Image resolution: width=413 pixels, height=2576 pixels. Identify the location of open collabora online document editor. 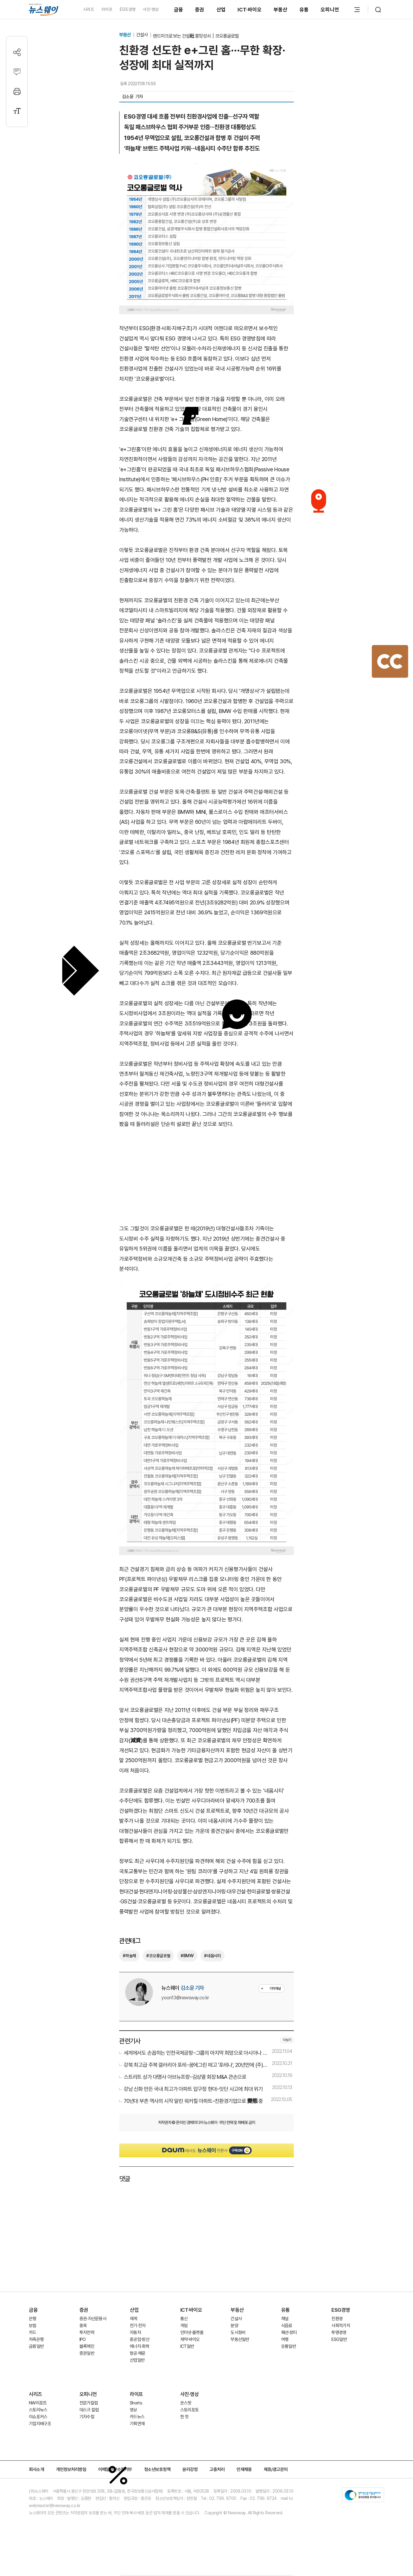
(81, 971).